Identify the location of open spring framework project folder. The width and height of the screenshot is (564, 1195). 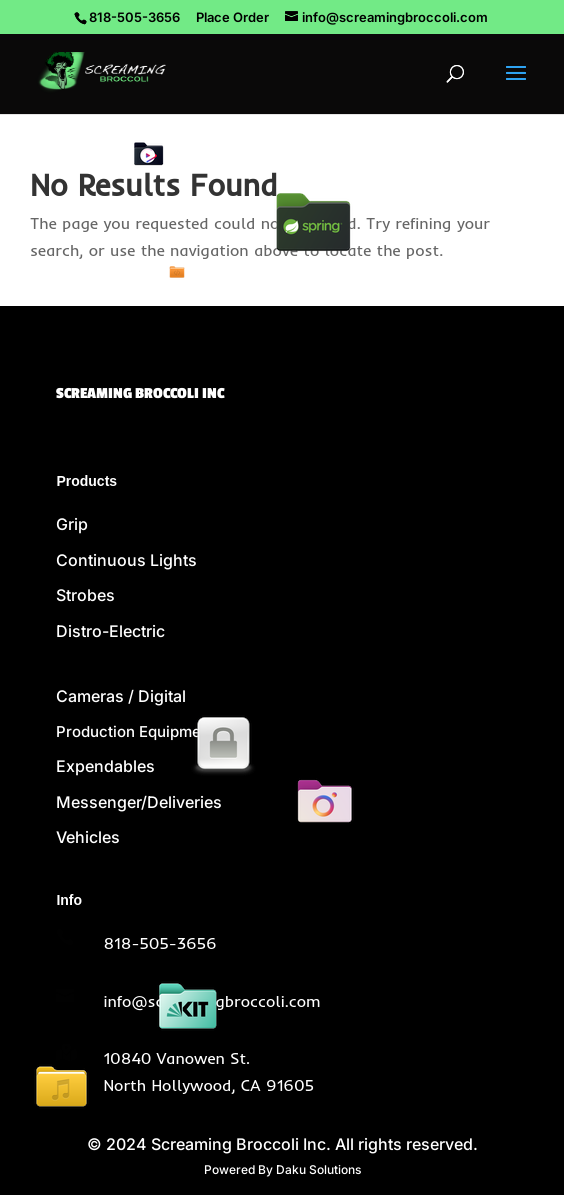
(313, 224).